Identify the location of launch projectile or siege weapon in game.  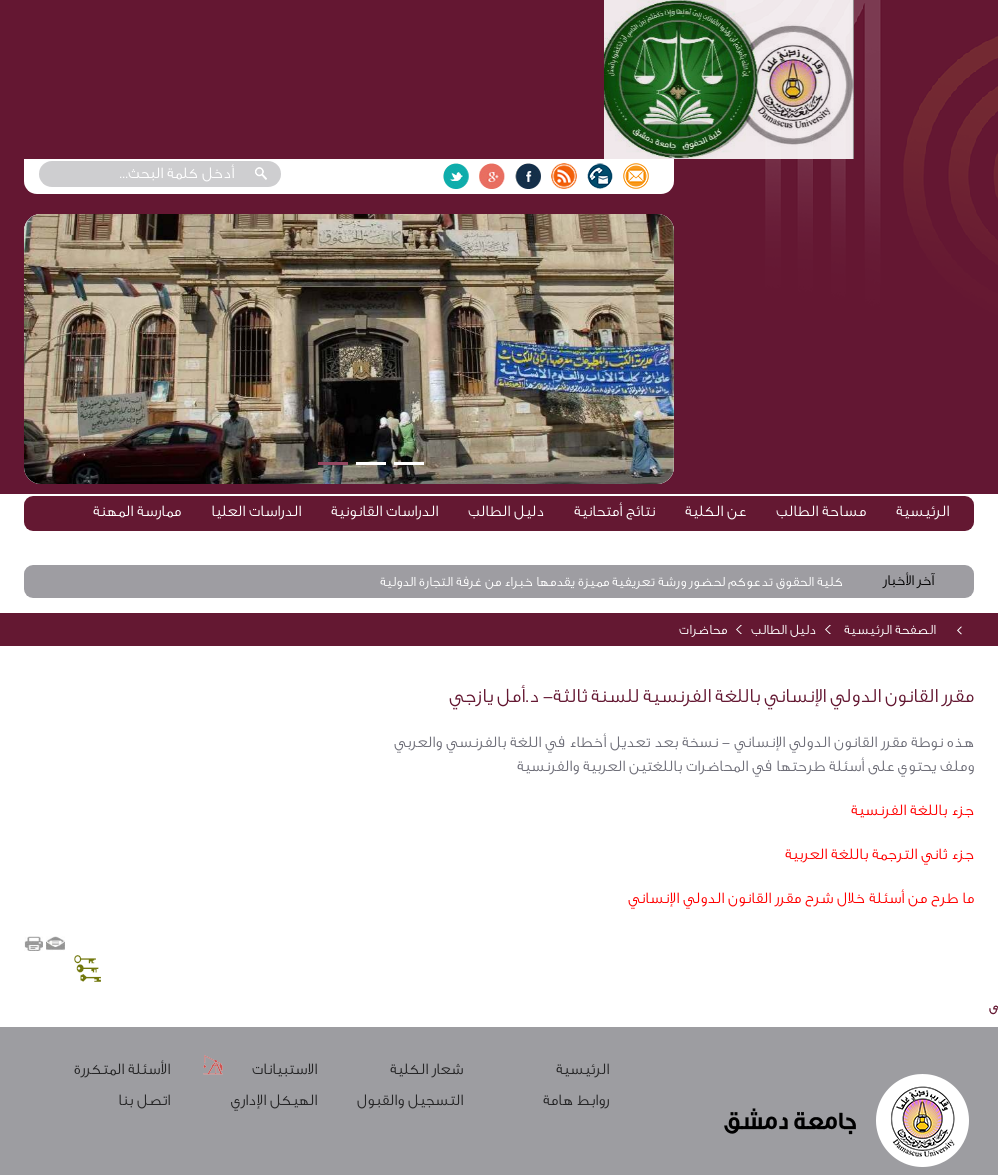
(213, 1064).